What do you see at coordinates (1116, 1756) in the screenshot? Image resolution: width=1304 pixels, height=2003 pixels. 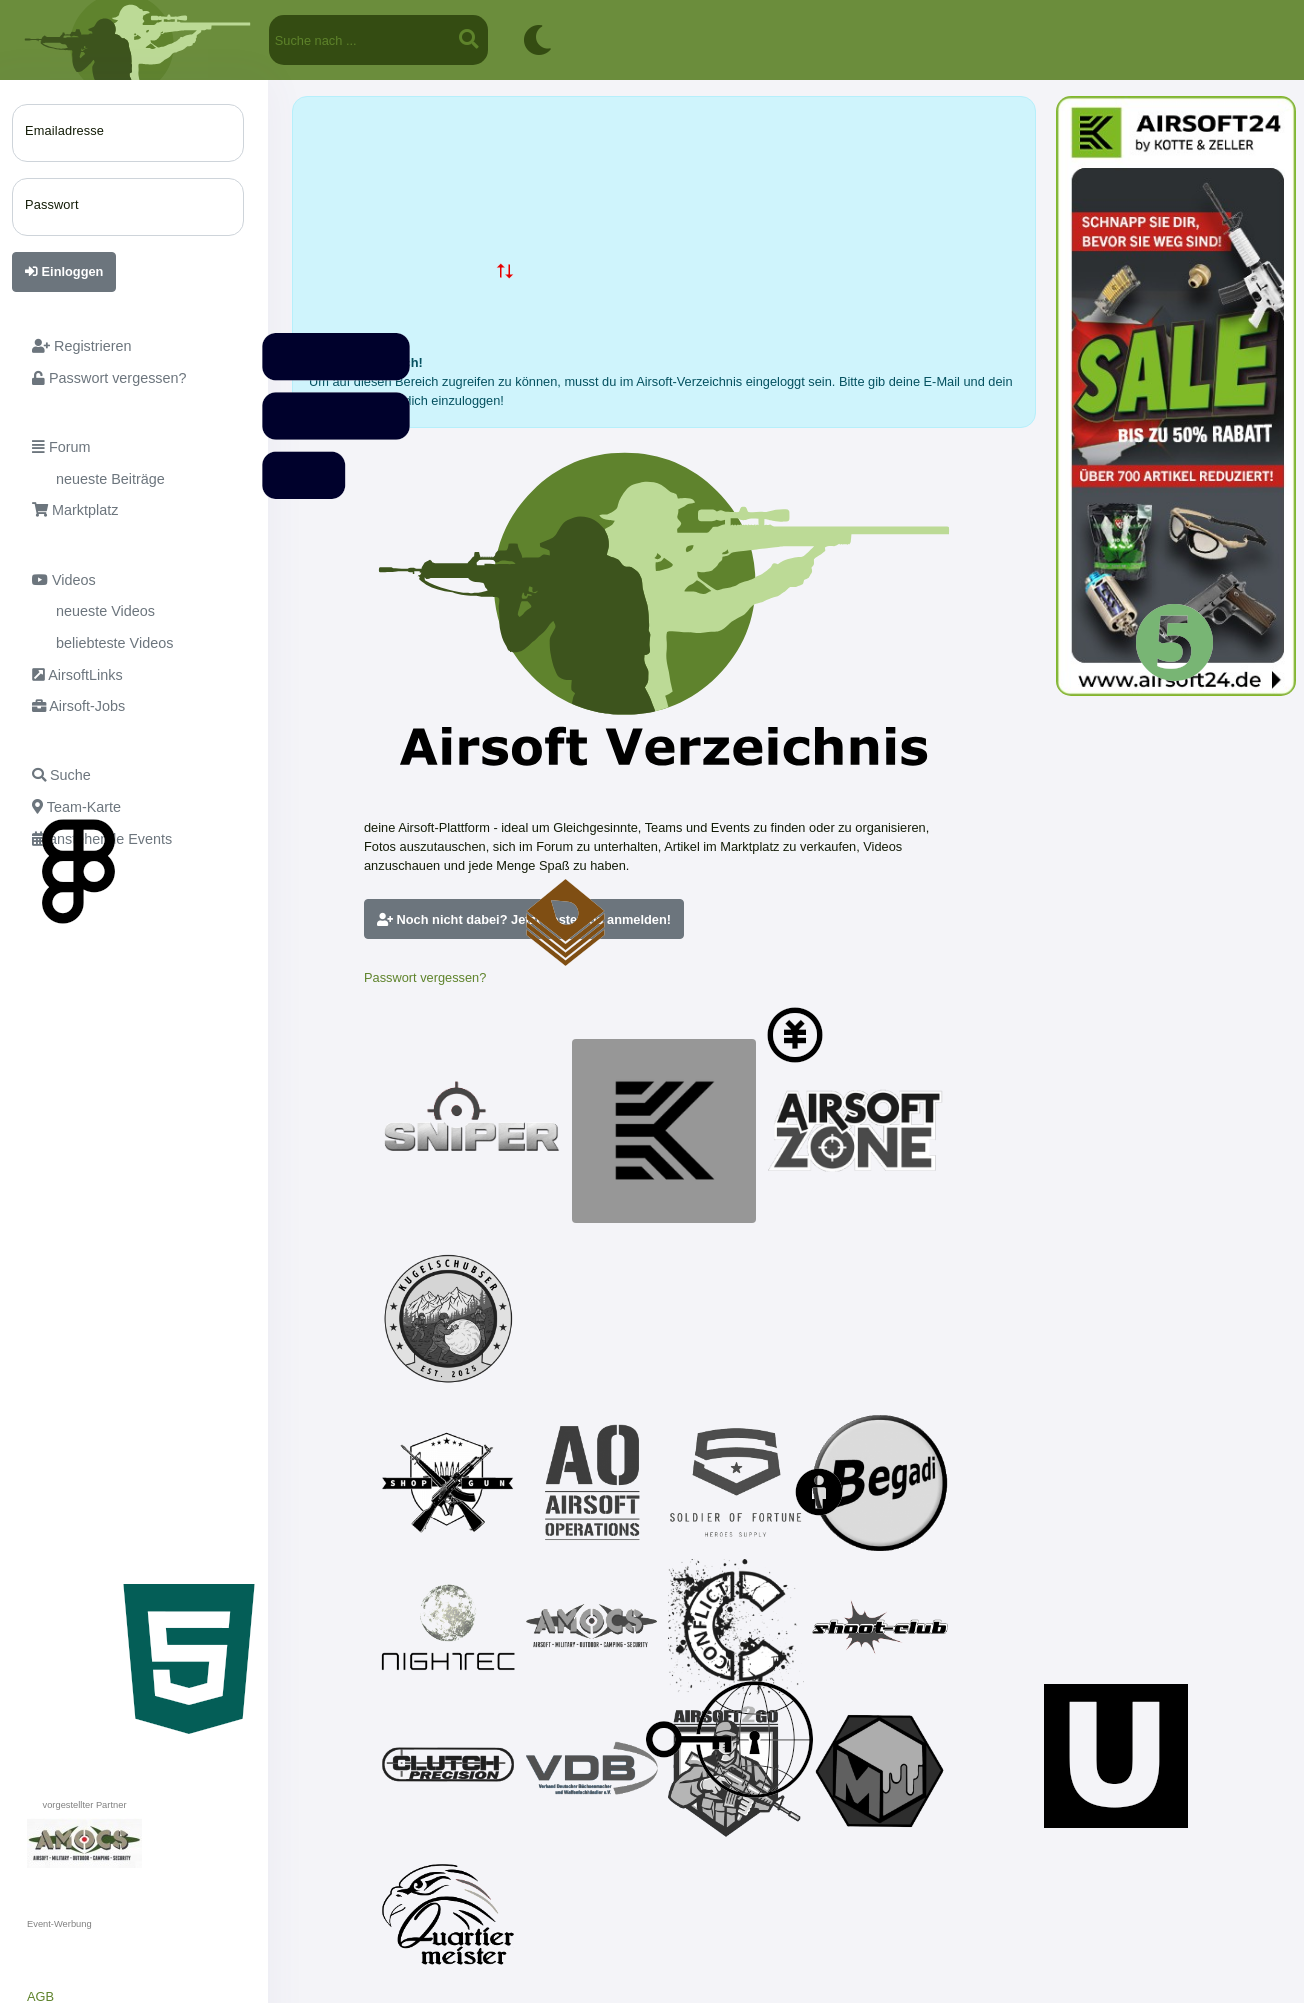 I see `visit unpkg CDN service` at bounding box center [1116, 1756].